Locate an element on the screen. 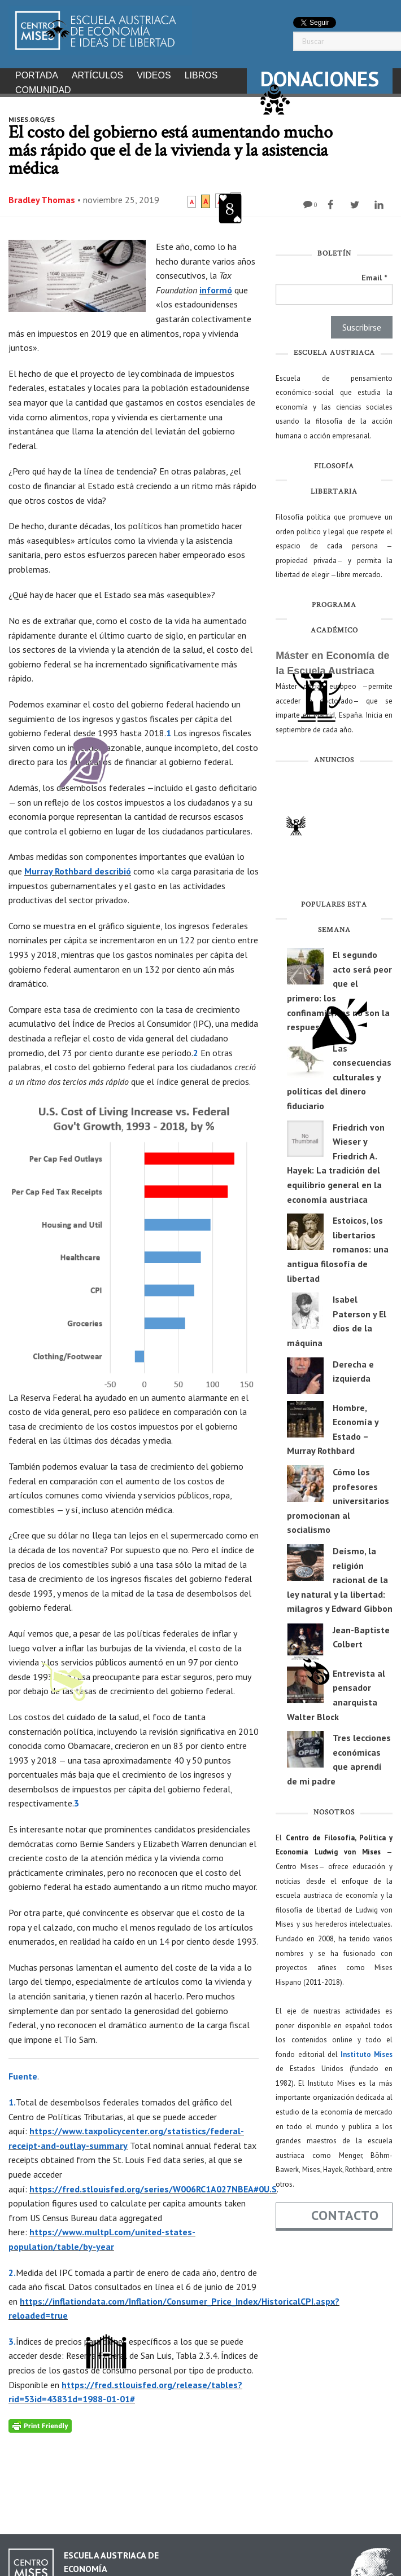  mole character or creature in a game is located at coordinates (58, 28).